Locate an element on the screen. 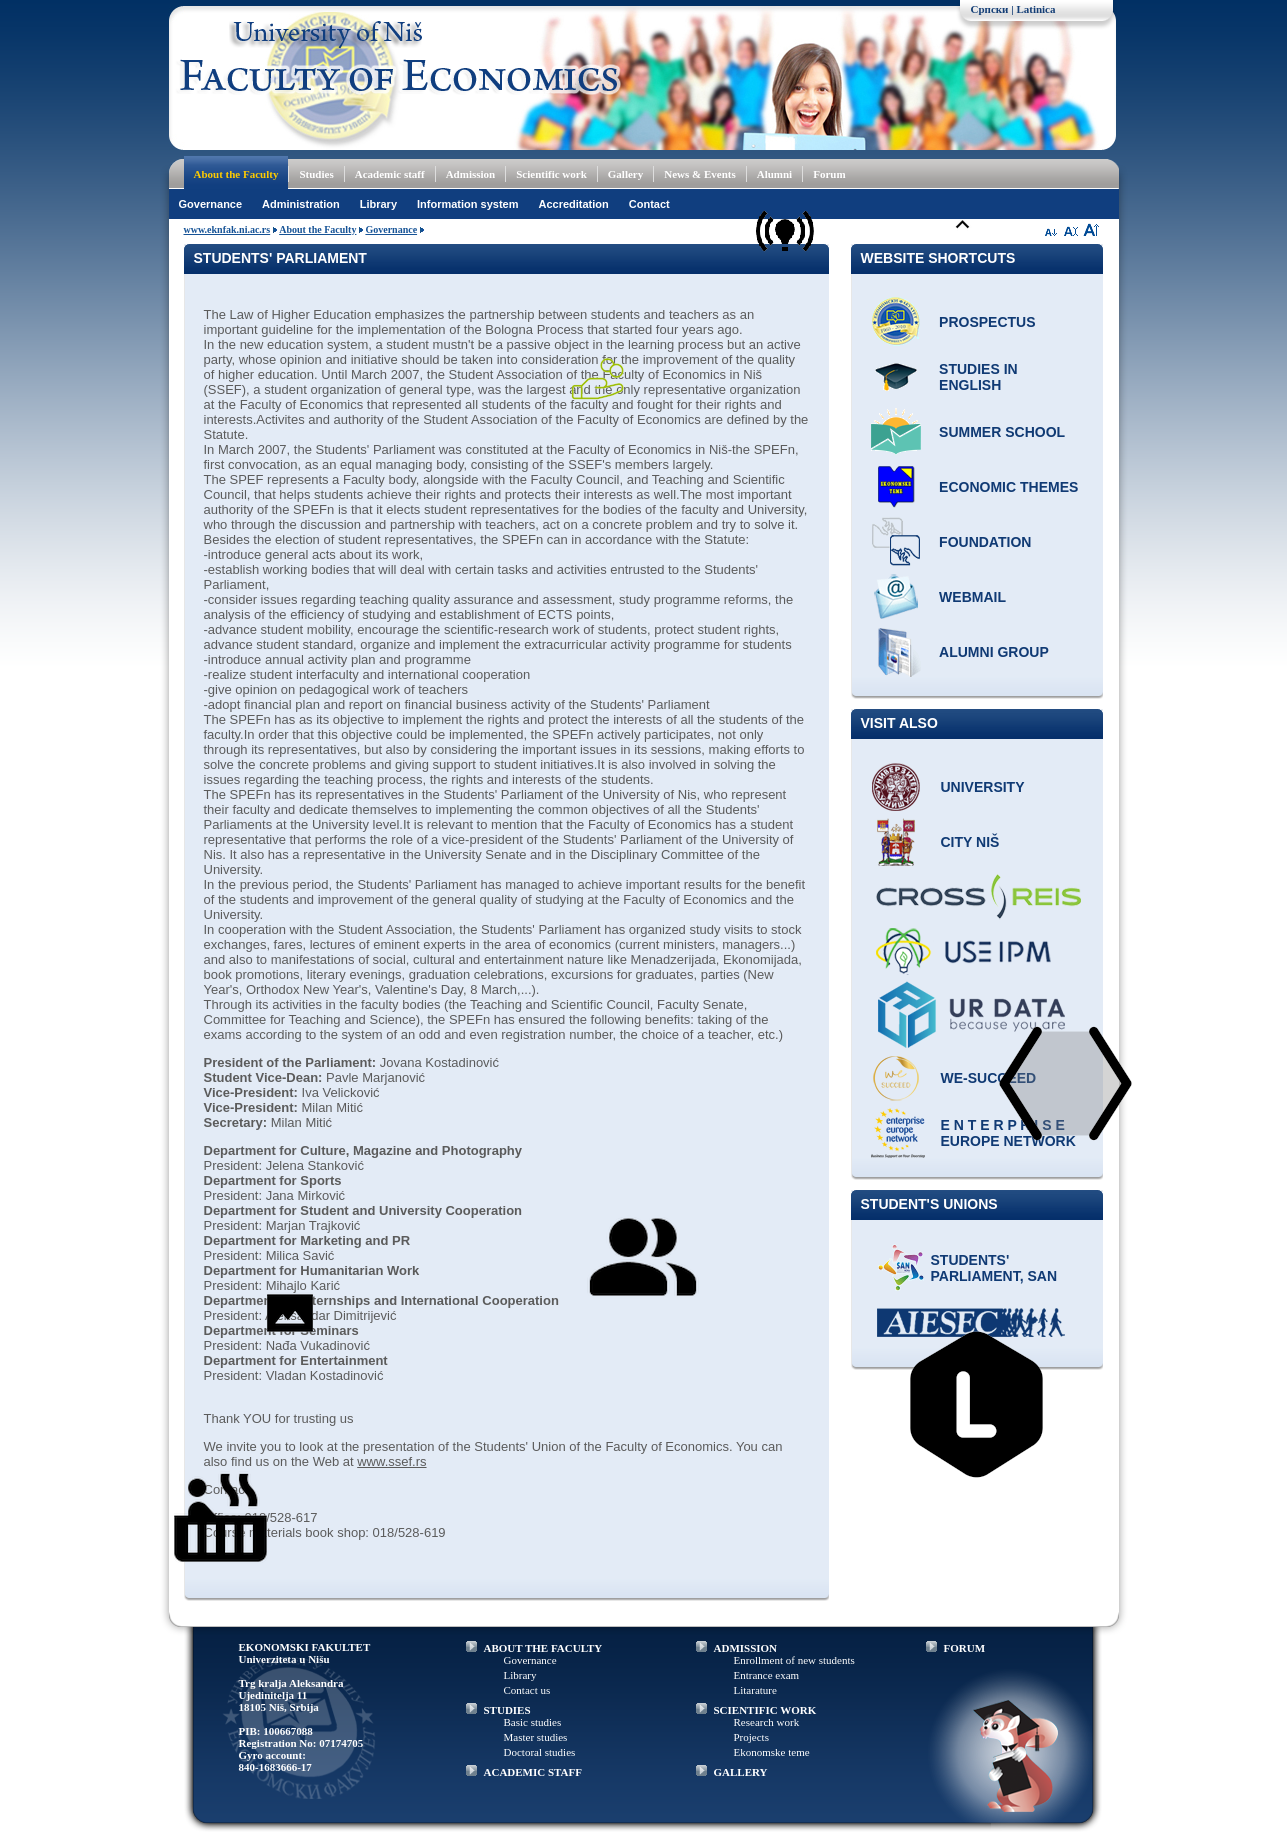  view or edit source code is located at coordinates (1065, 1083).